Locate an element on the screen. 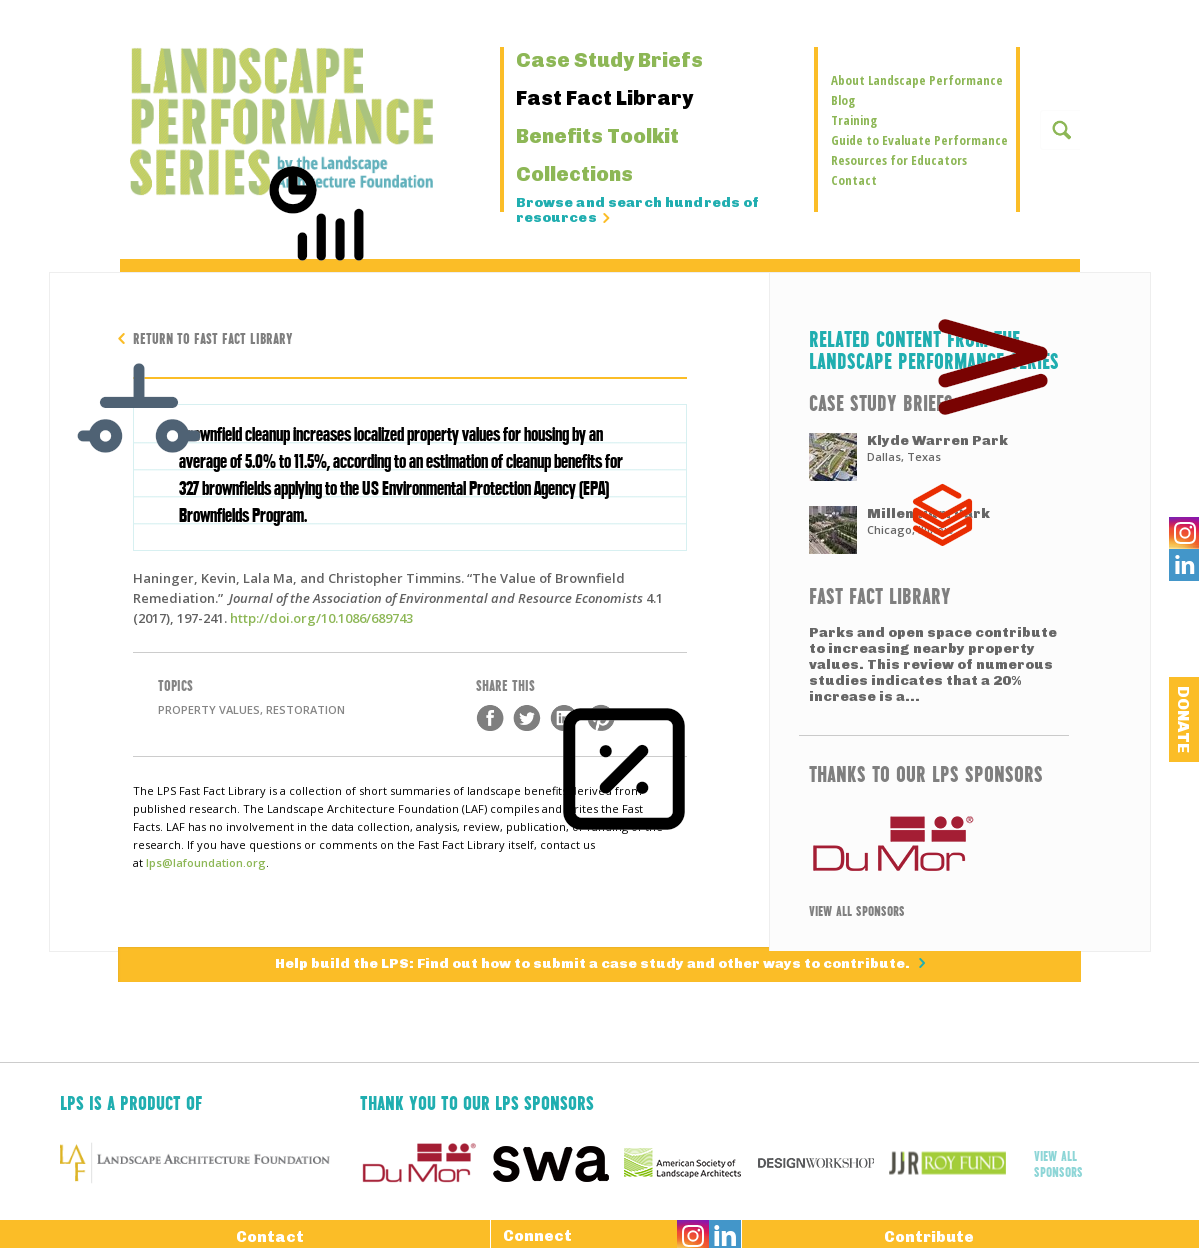  view data visualization or infographic is located at coordinates (316, 213).